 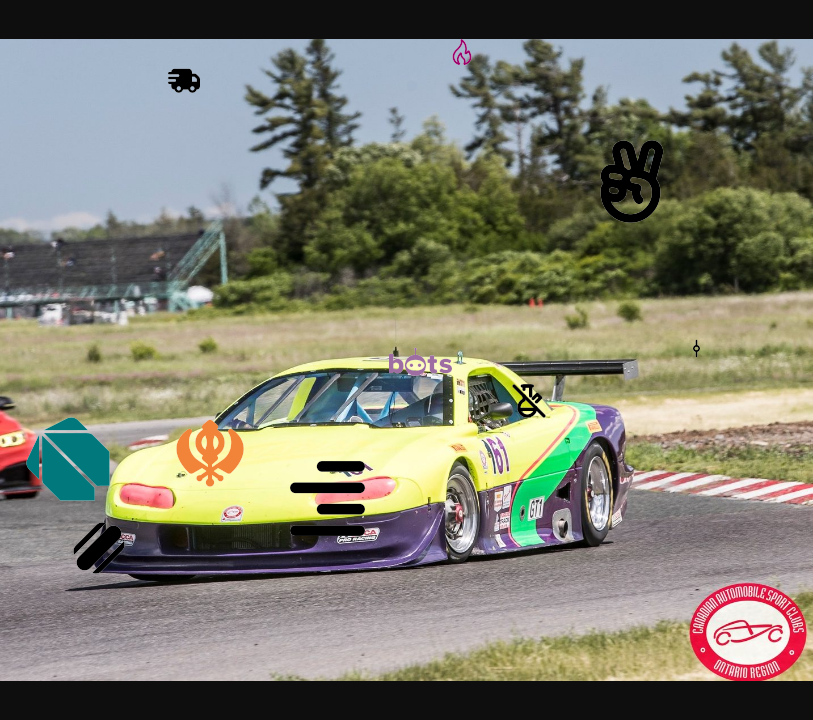 I want to click on align text to the right, so click(x=327, y=498).